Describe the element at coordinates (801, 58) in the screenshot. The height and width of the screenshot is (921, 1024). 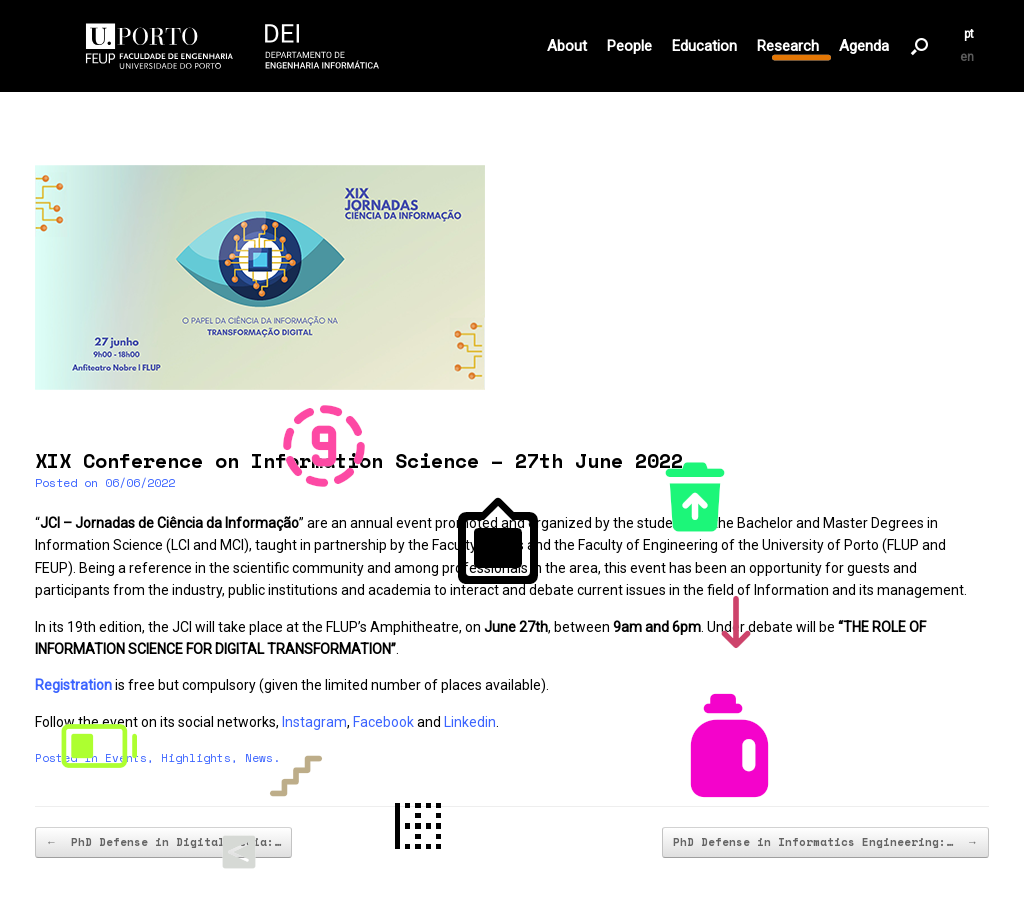
I see `insert a horizontal divider line` at that location.